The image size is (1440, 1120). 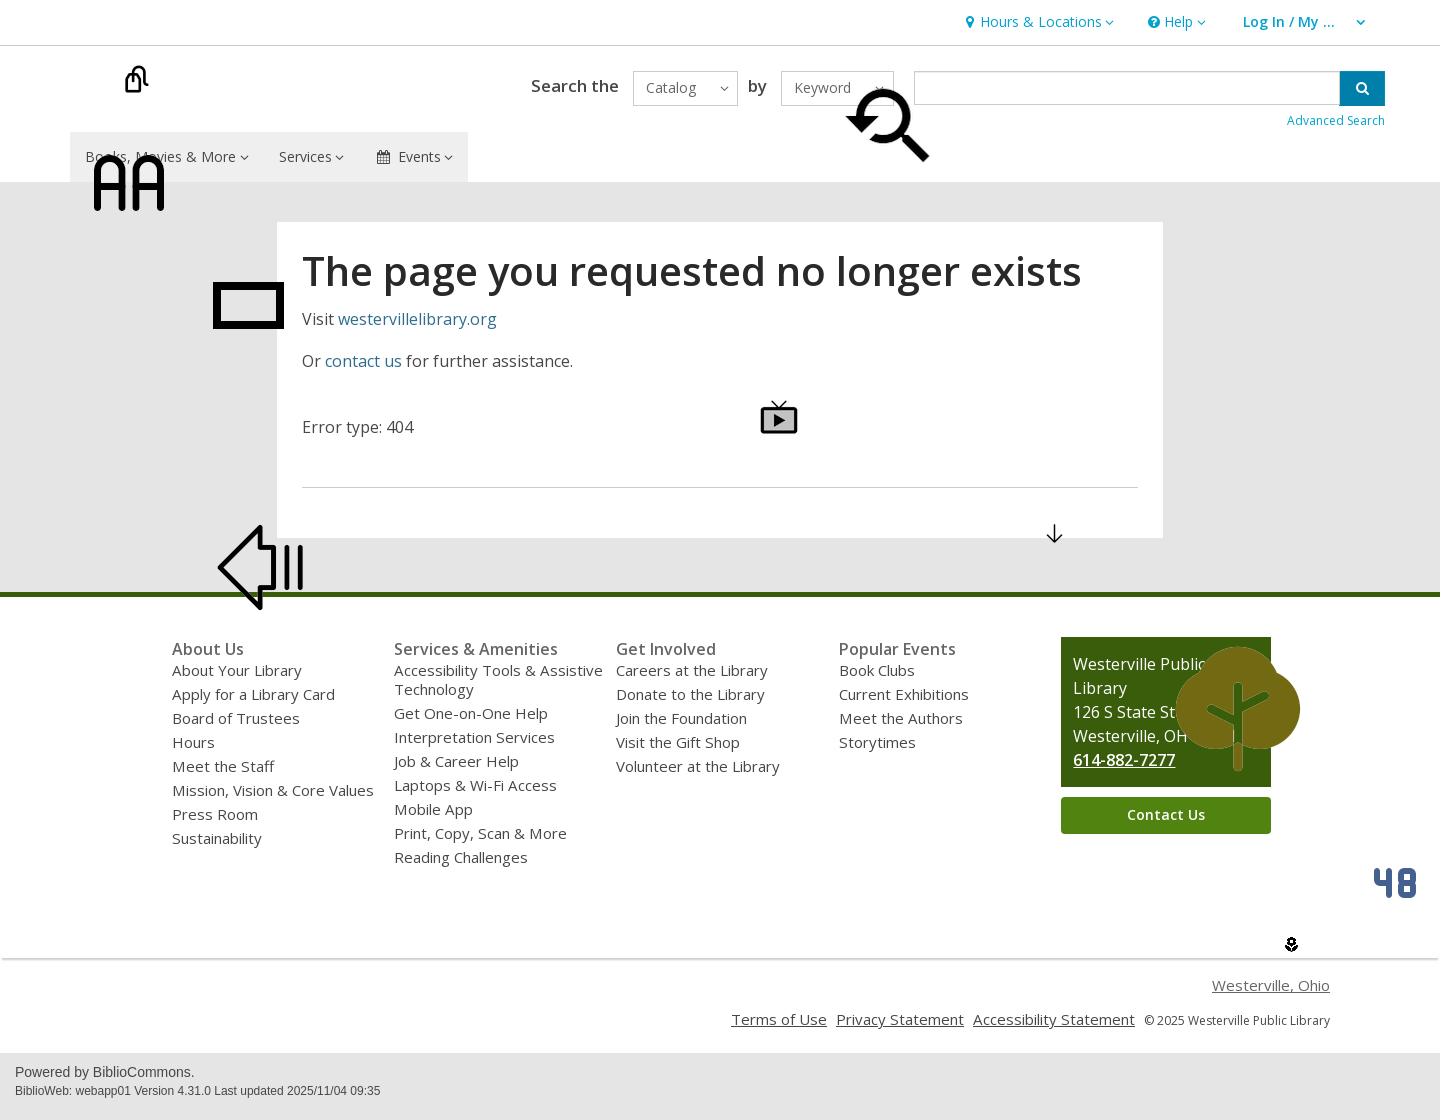 I want to click on indicates item number 48 in a list or sequence, so click(x=1395, y=883).